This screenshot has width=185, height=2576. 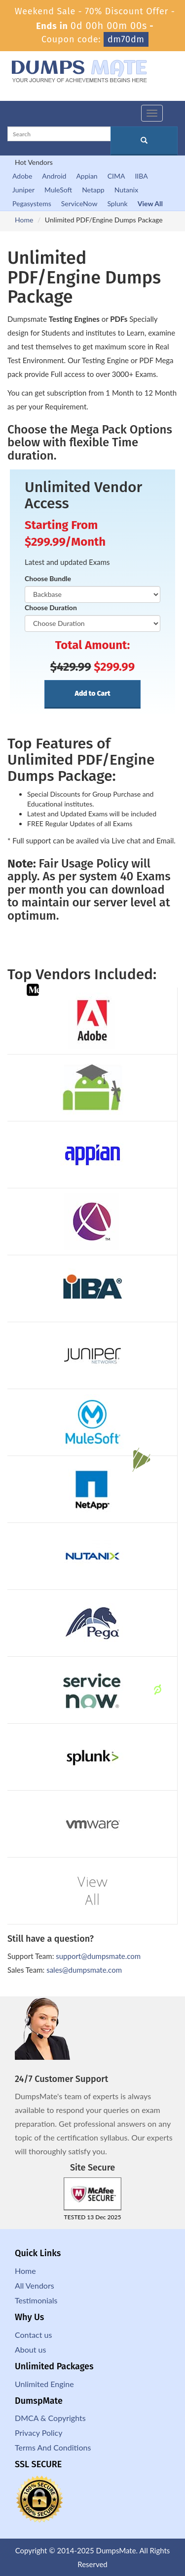 I want to click on open the Medium app, so click(x=33, y=990).